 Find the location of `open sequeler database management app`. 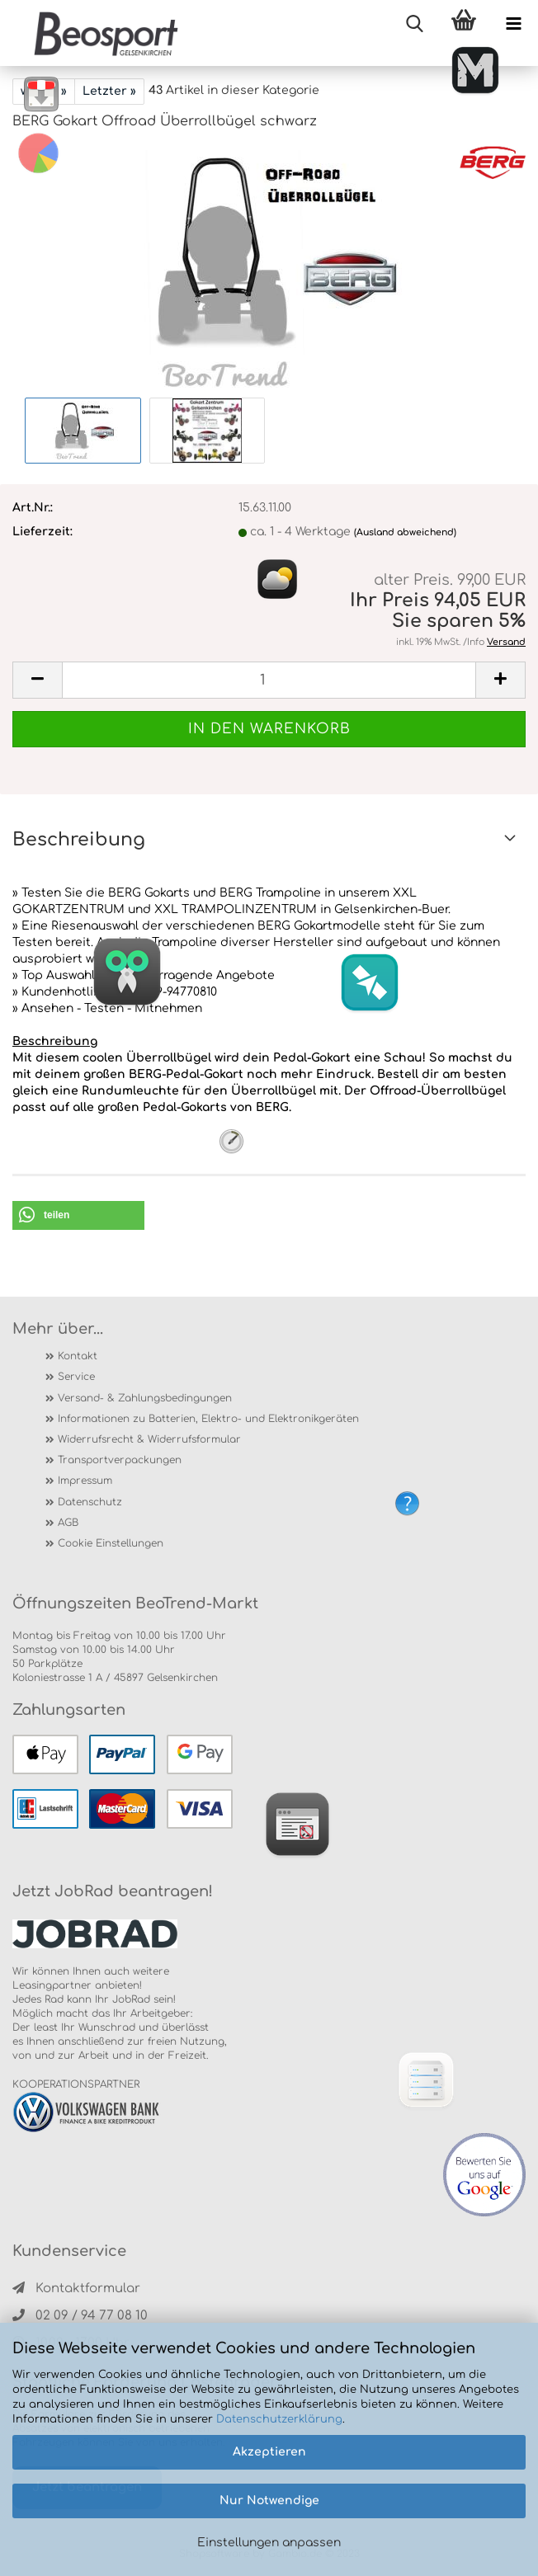

open sequeler database management app is located at coordinates (426, 2079).